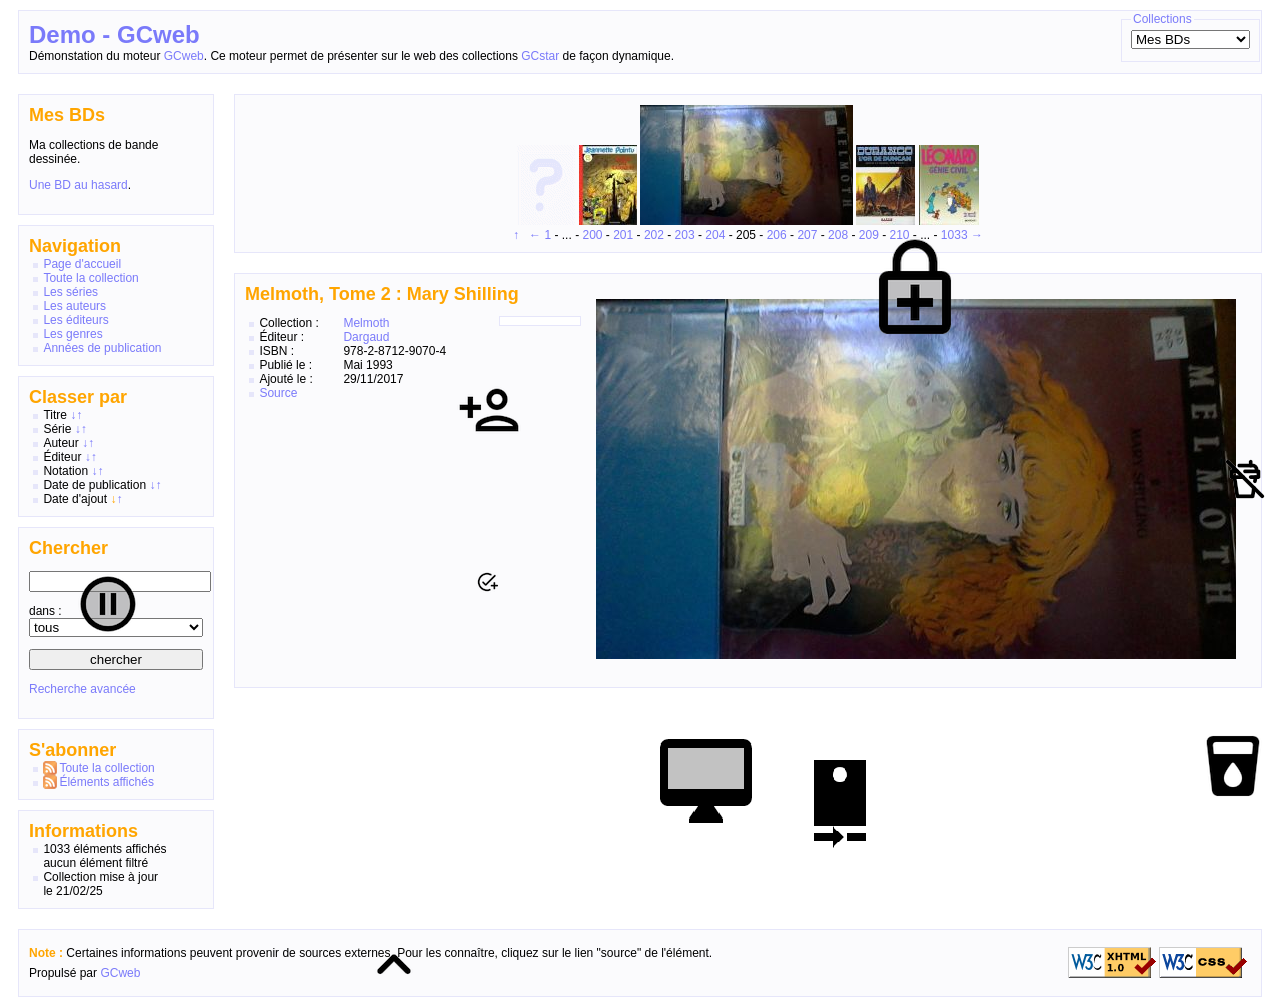  Describe the element at coordinates (487, 582) in the screenshot. I see `add a new task to your list` at that location.